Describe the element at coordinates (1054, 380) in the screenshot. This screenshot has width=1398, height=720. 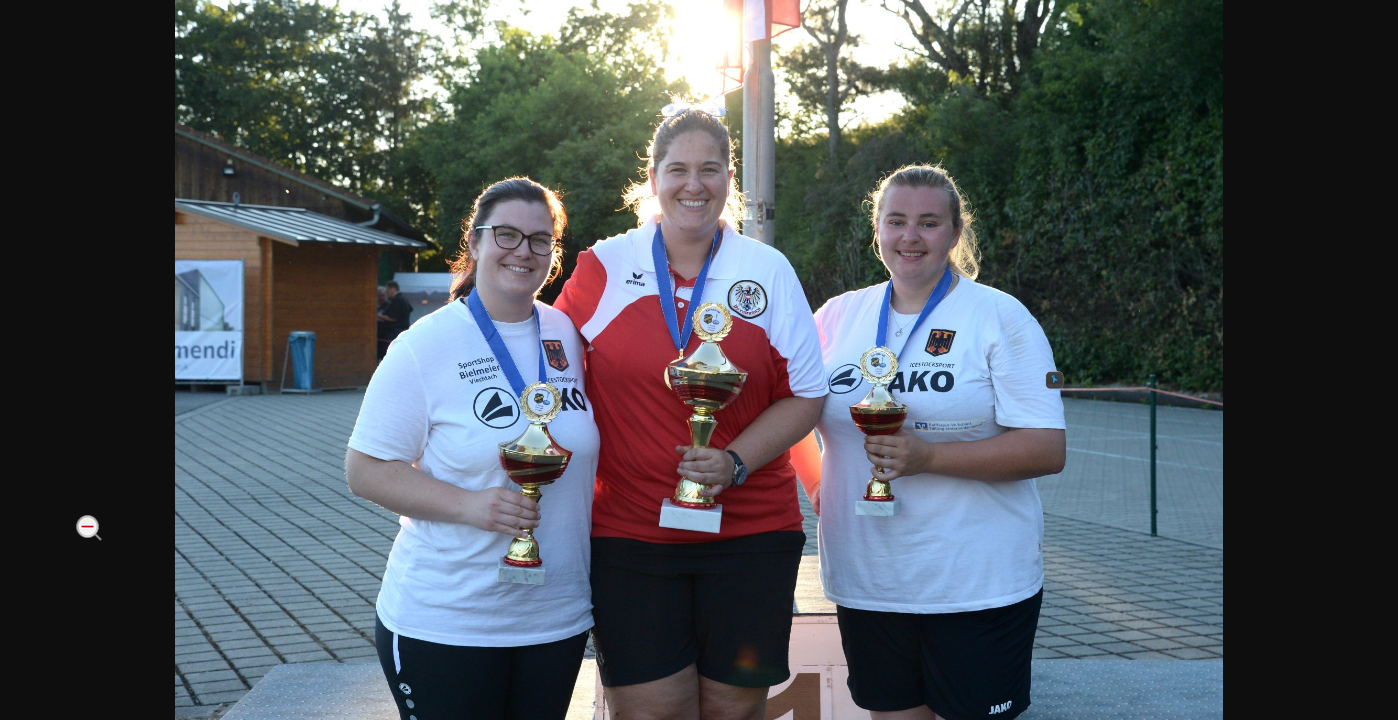
I see `open touchpad settings and preferences` at that location.